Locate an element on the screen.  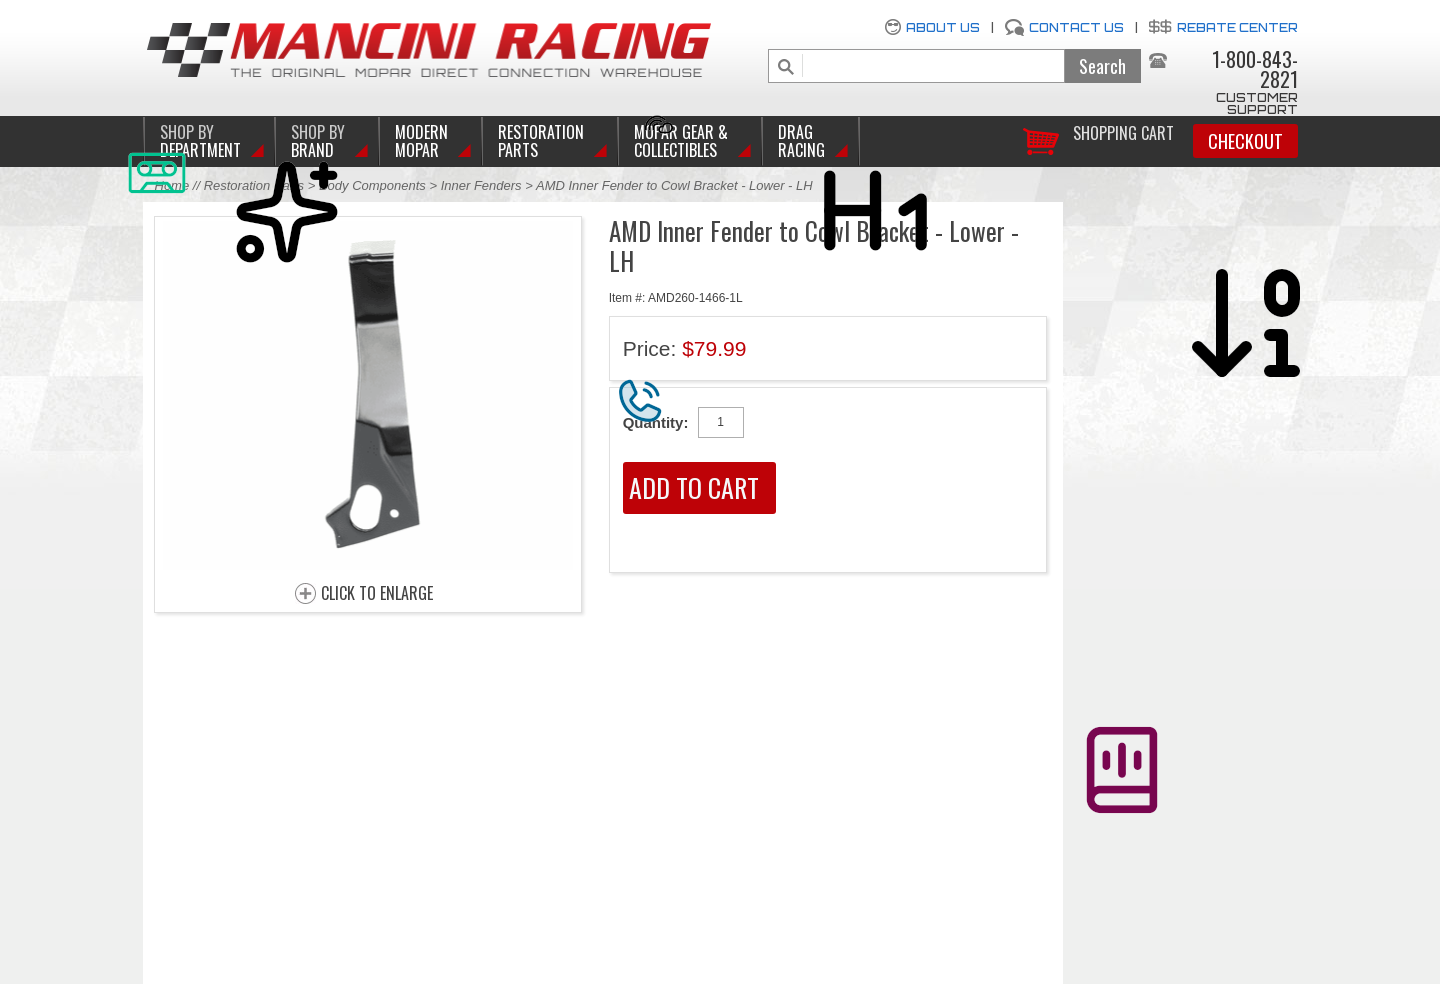
access audio recordings or voice memos is located at coordinates (157, 173).